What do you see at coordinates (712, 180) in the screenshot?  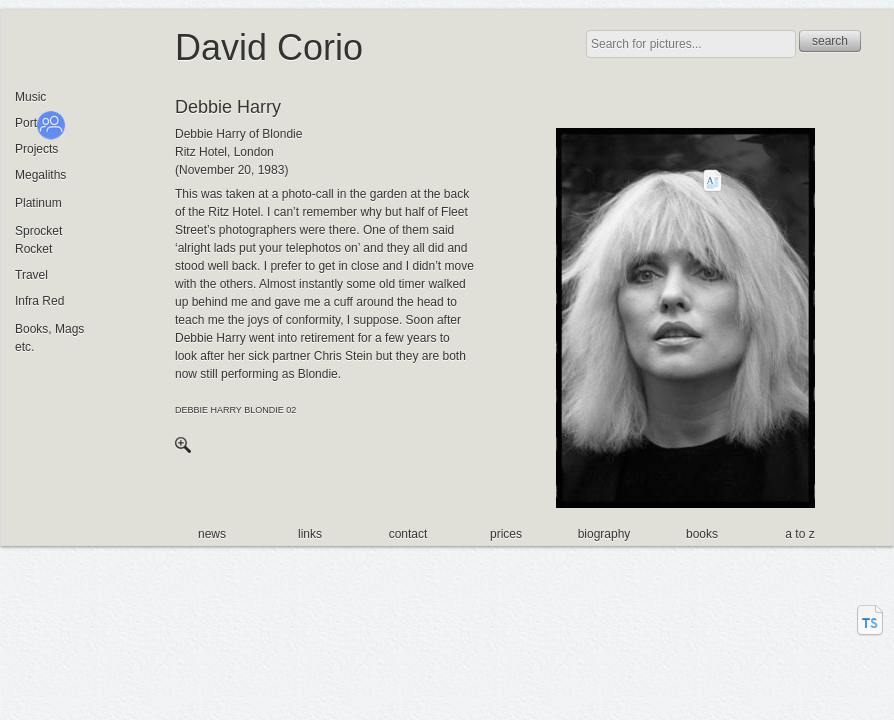 I see `open a word processing document` at bounding box center [712, 180].